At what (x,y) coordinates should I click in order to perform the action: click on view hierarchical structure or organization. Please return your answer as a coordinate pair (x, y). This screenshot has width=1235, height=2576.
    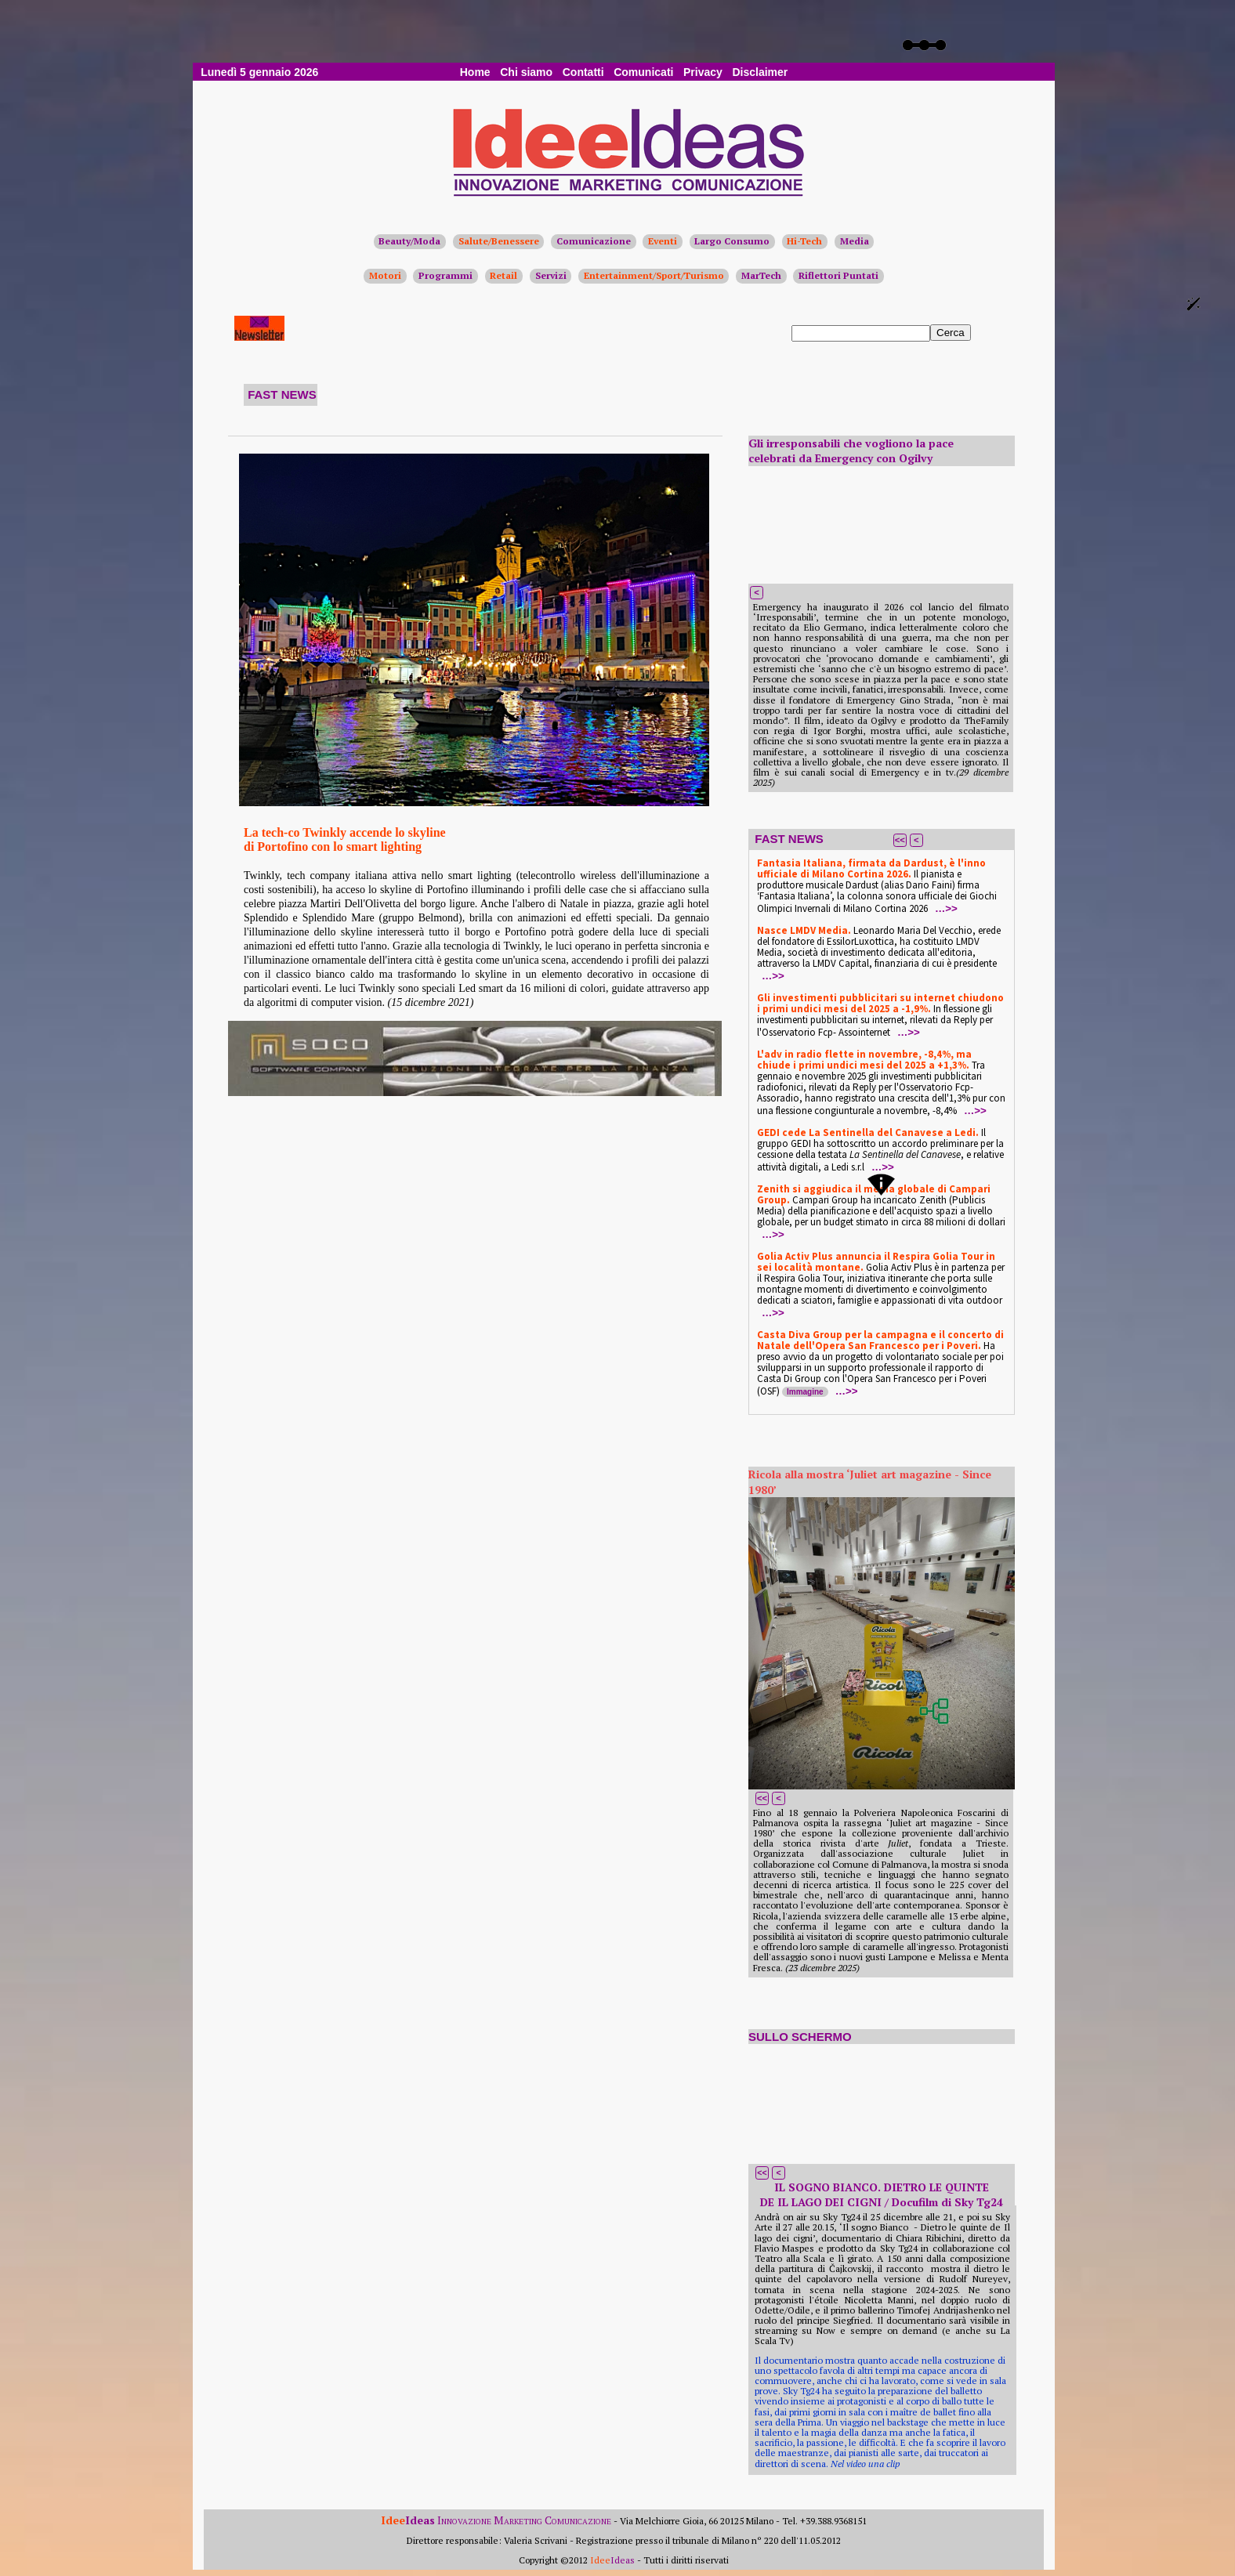
    Looking at the image, I should click on (936, 1711).